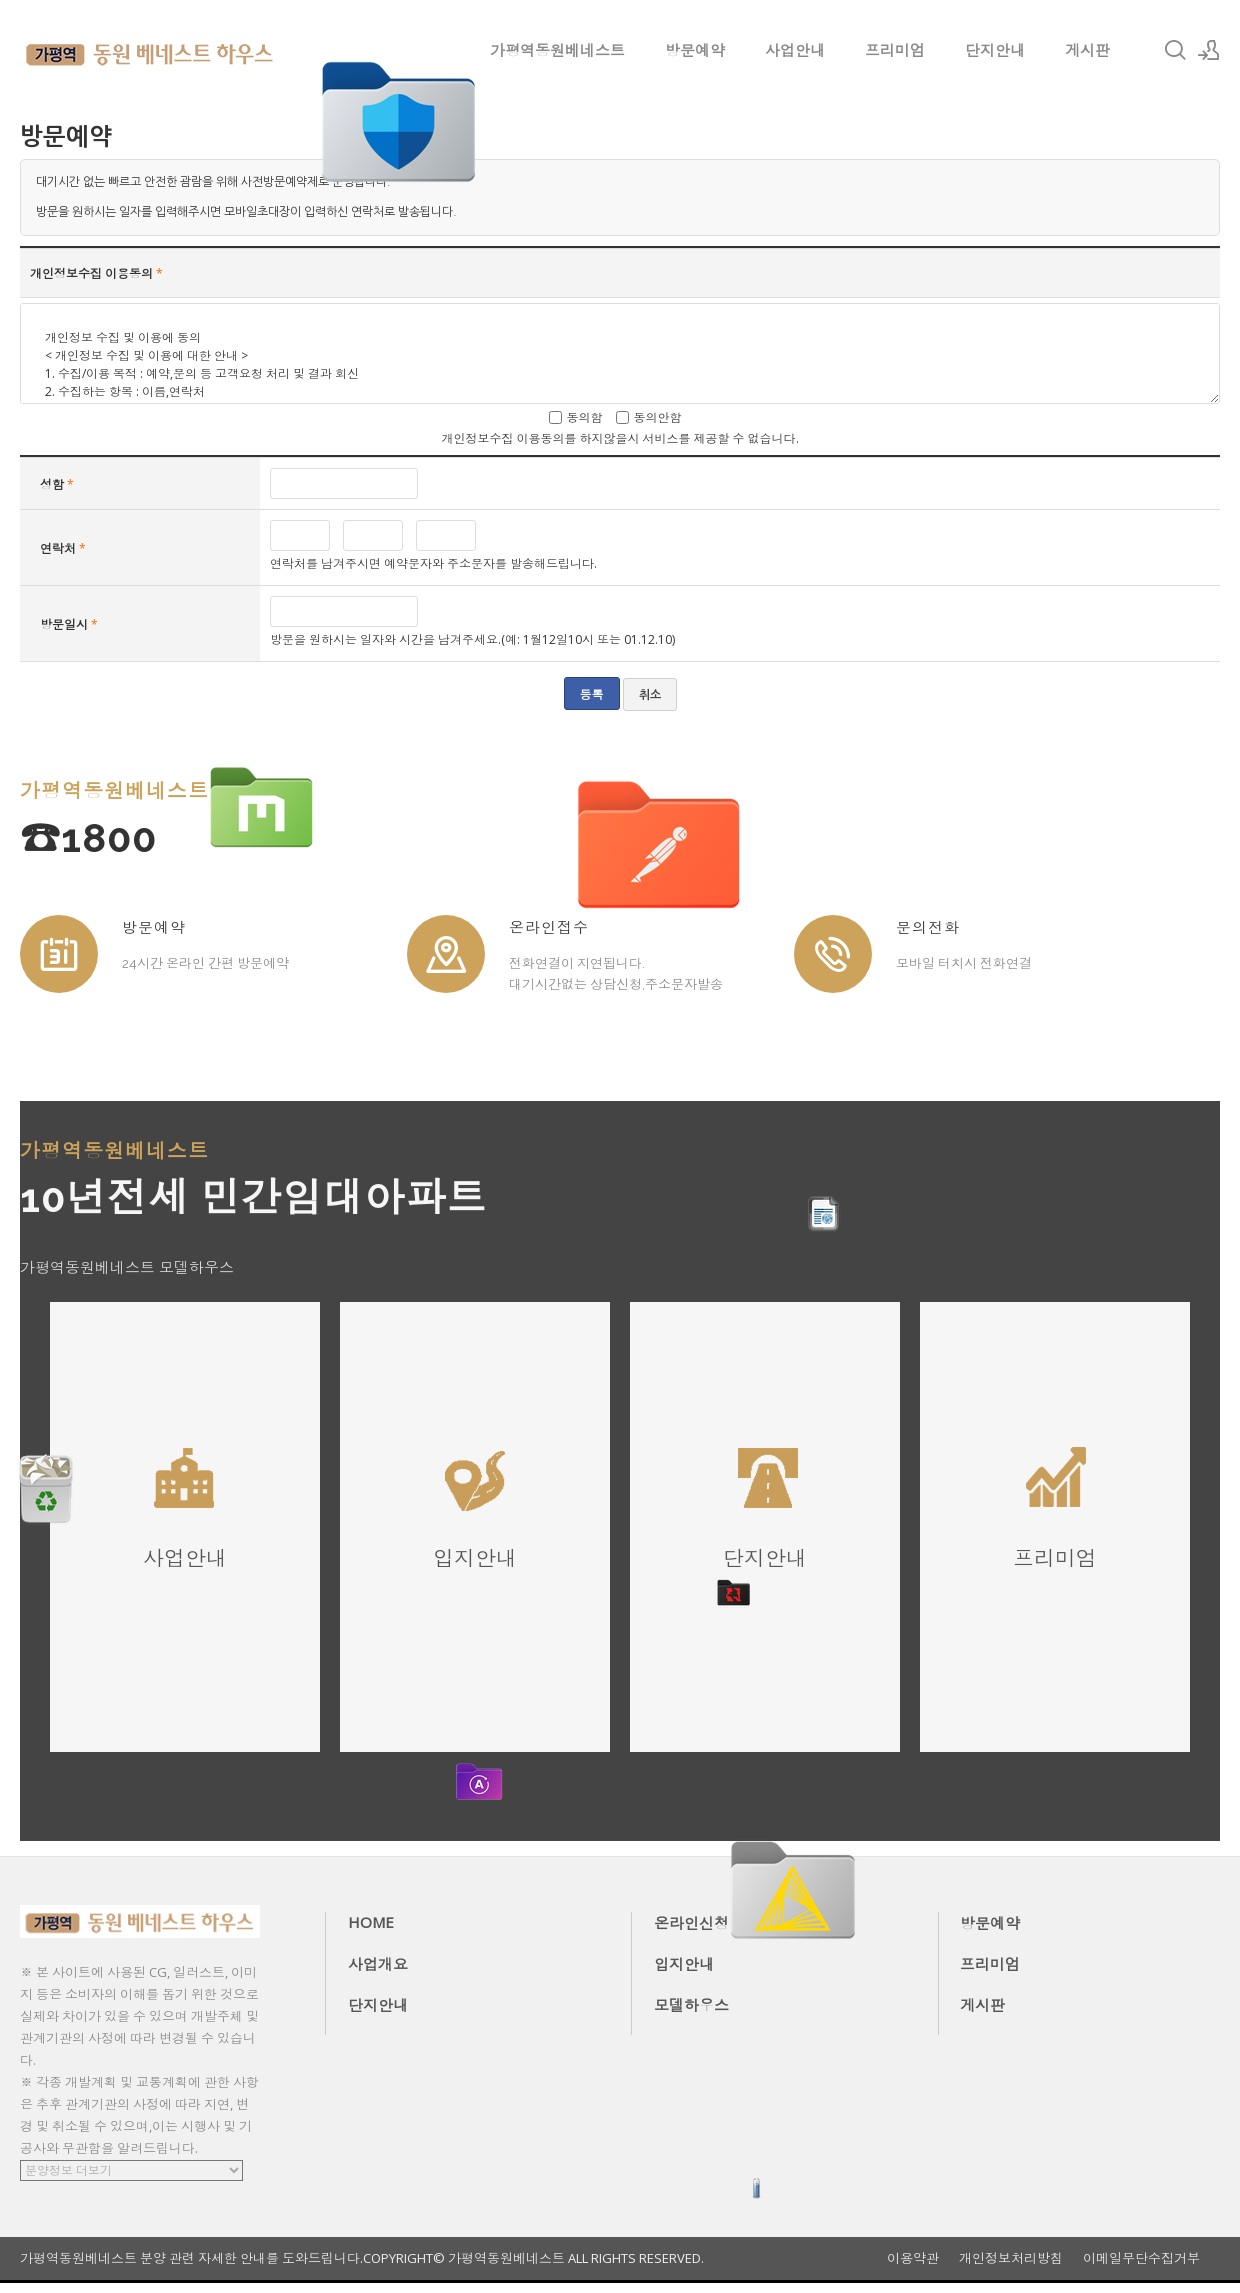 The width and height of the screenshot is (1240, 2293). What do you see at coordinates (733, 1593) in the screenshot?
I see `open nusantara project files folder` at bounding box center [733, 1593].